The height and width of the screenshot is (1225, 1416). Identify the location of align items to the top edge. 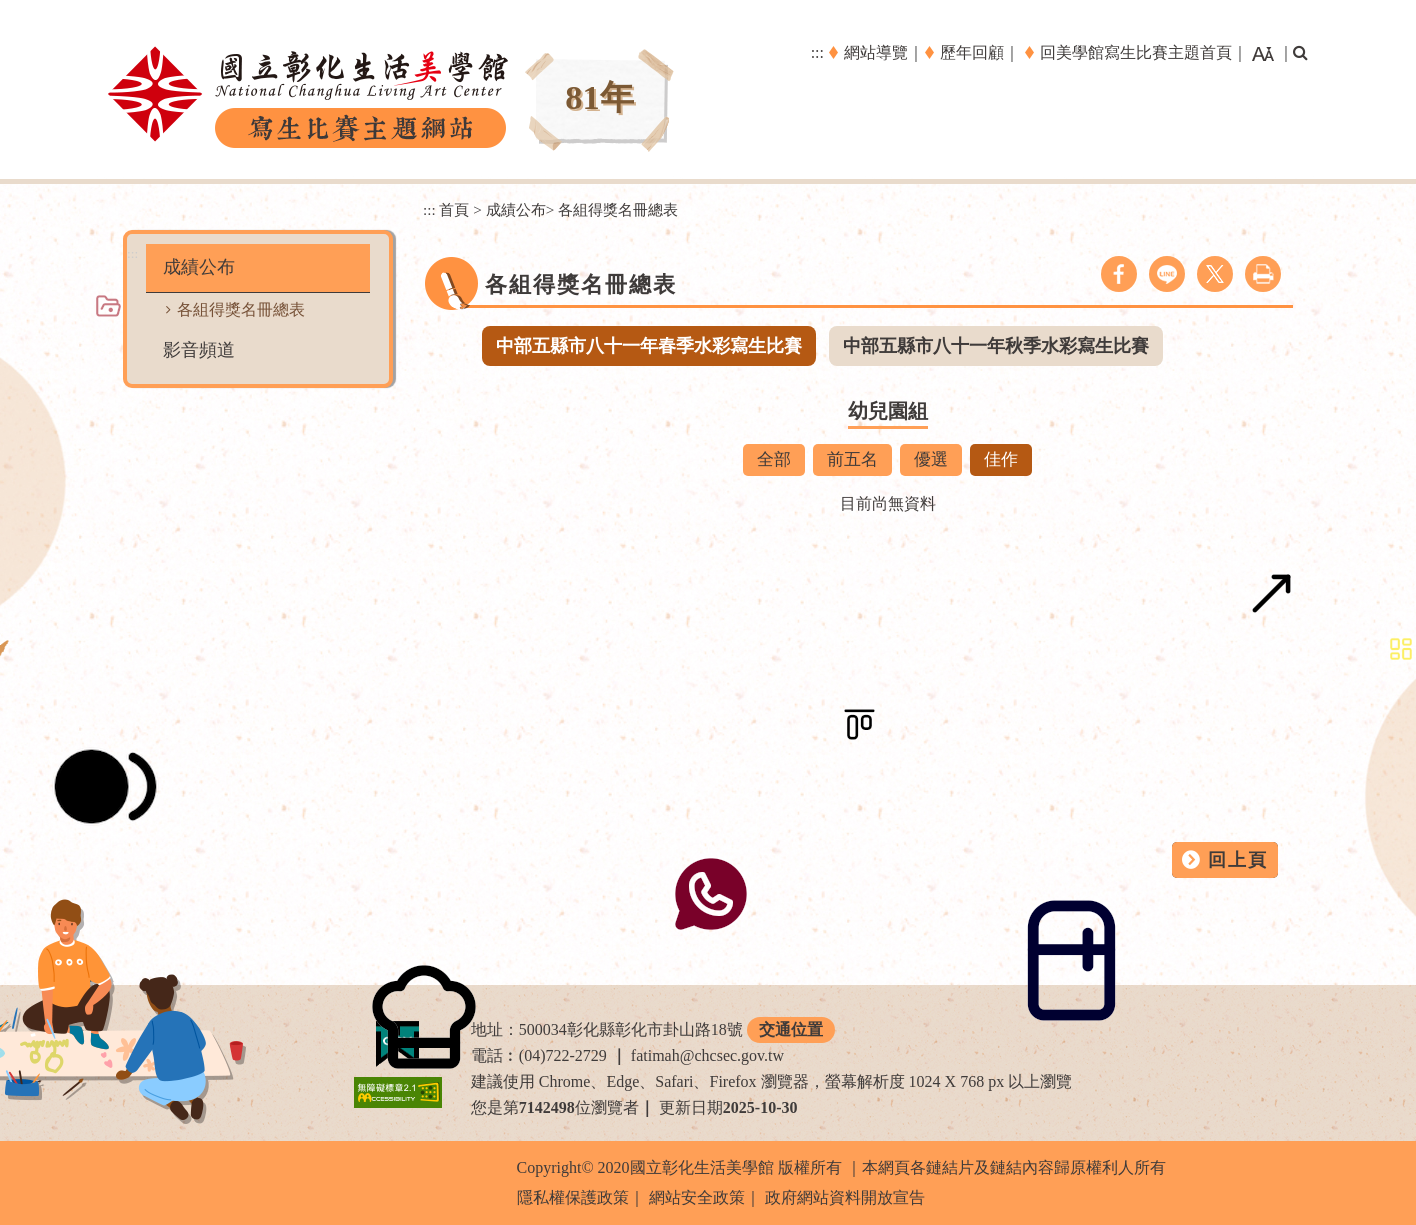
(859, 724).